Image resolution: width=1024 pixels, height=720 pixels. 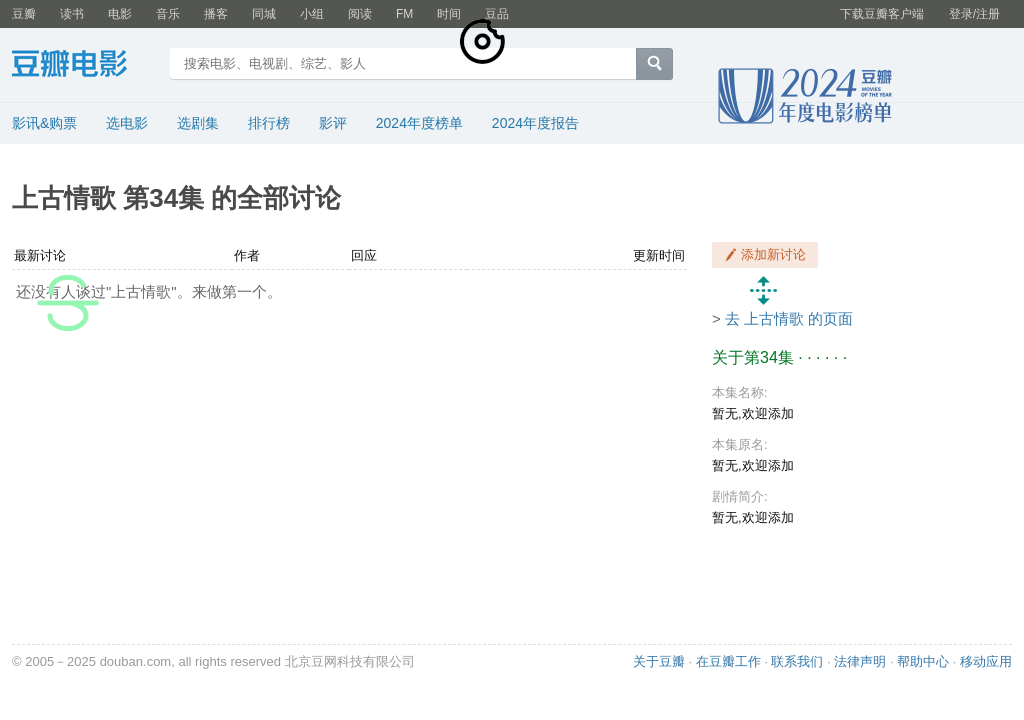 I want to click on apply strikethrough formatting to selected text, so click(x=68, y=303).